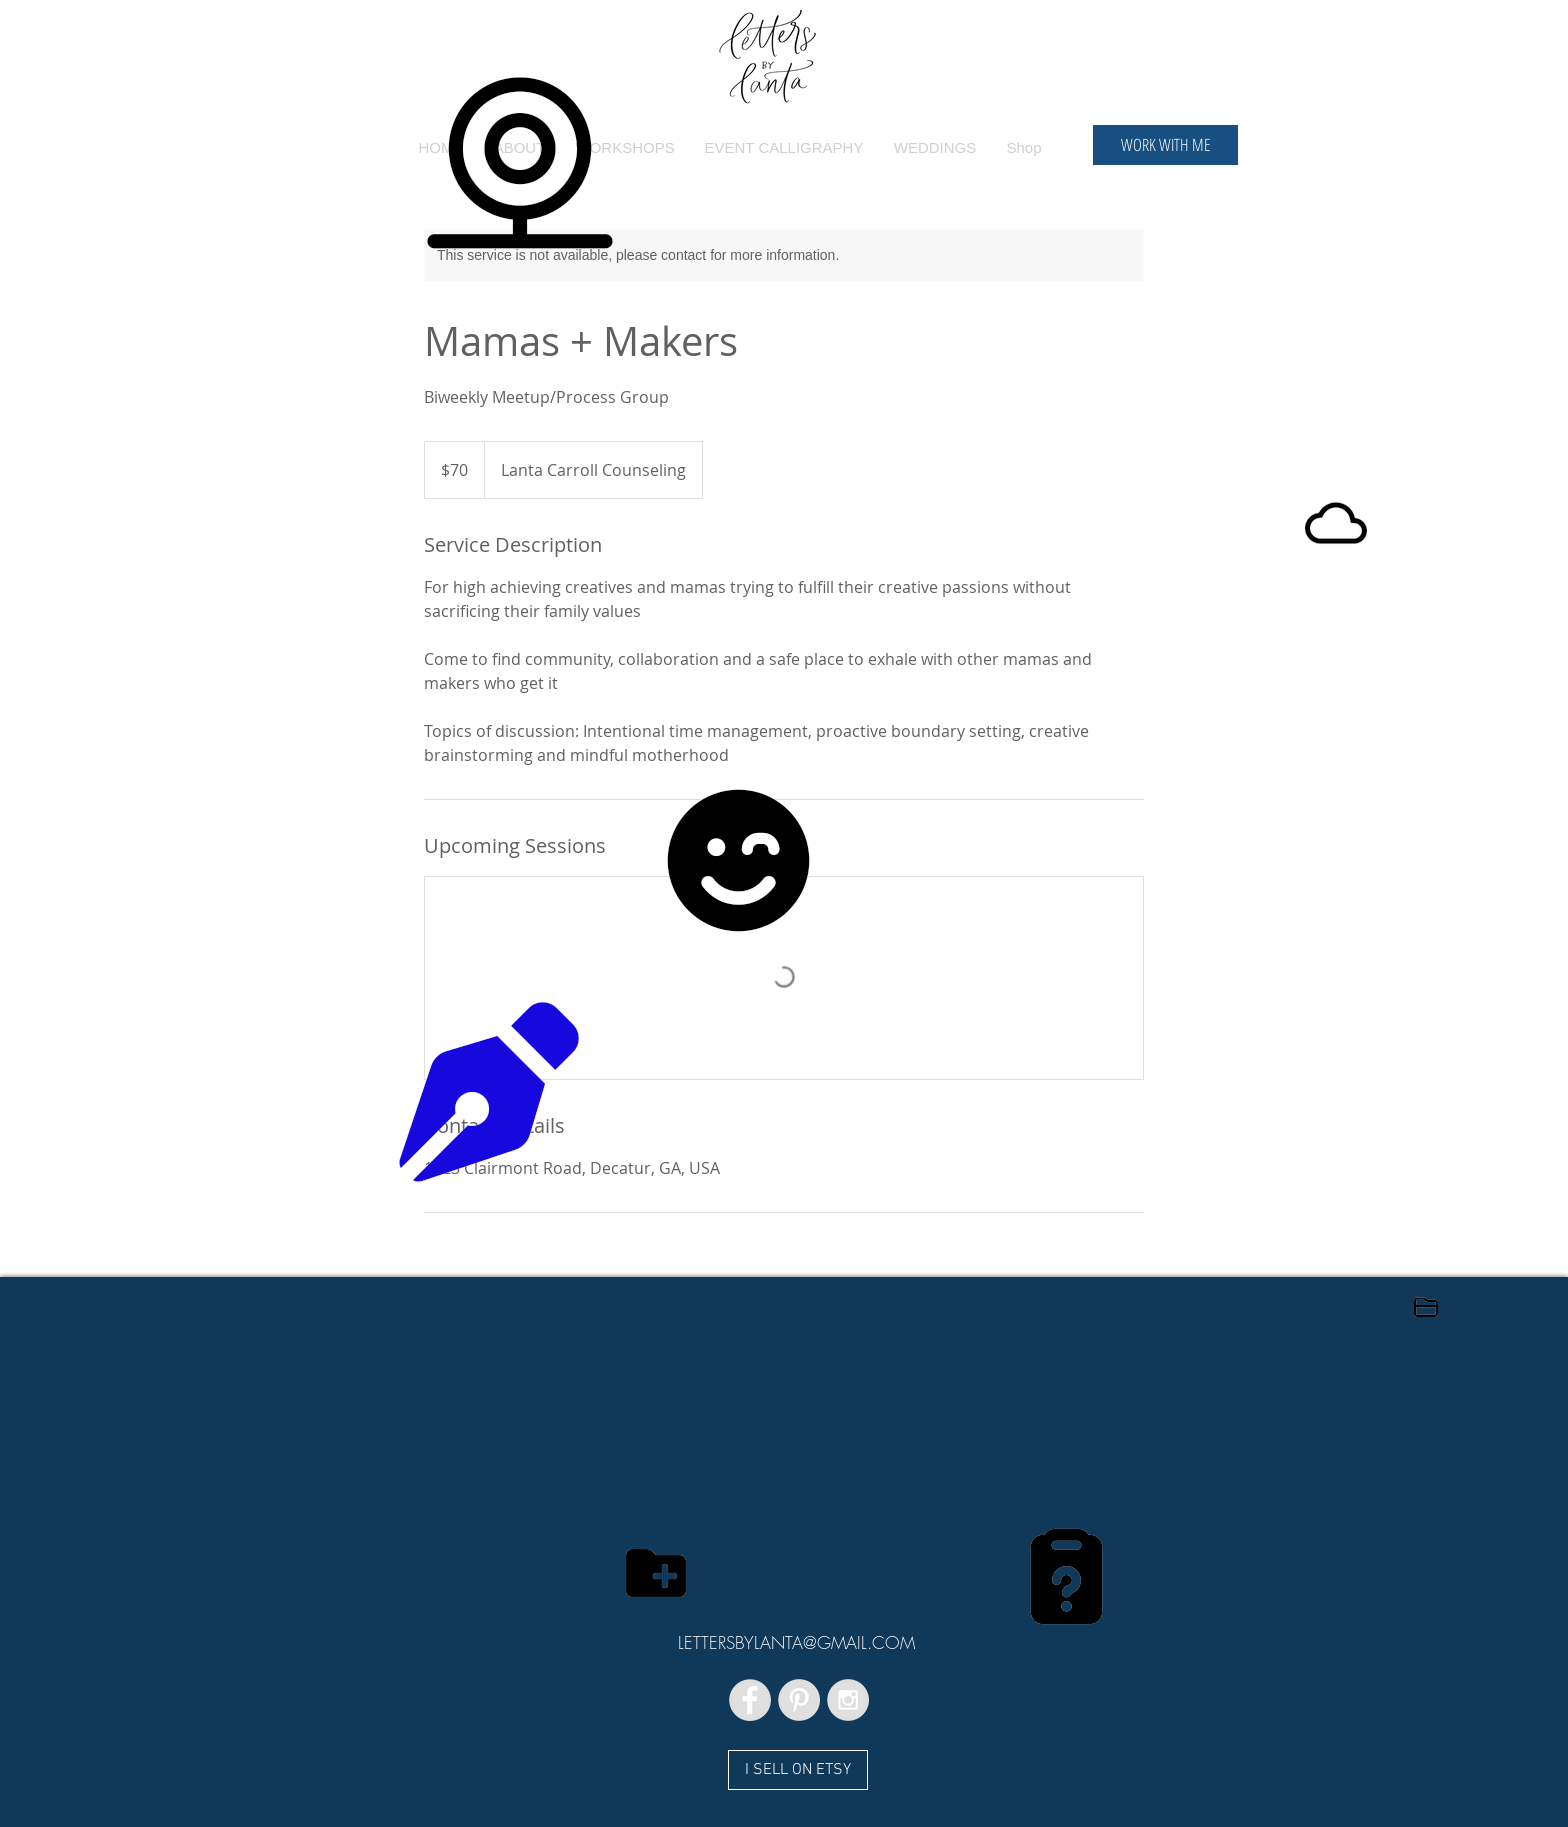 This screenshot has width=1568, height=1827. I want to click on access writing or editing tools, so click(489, 1092).